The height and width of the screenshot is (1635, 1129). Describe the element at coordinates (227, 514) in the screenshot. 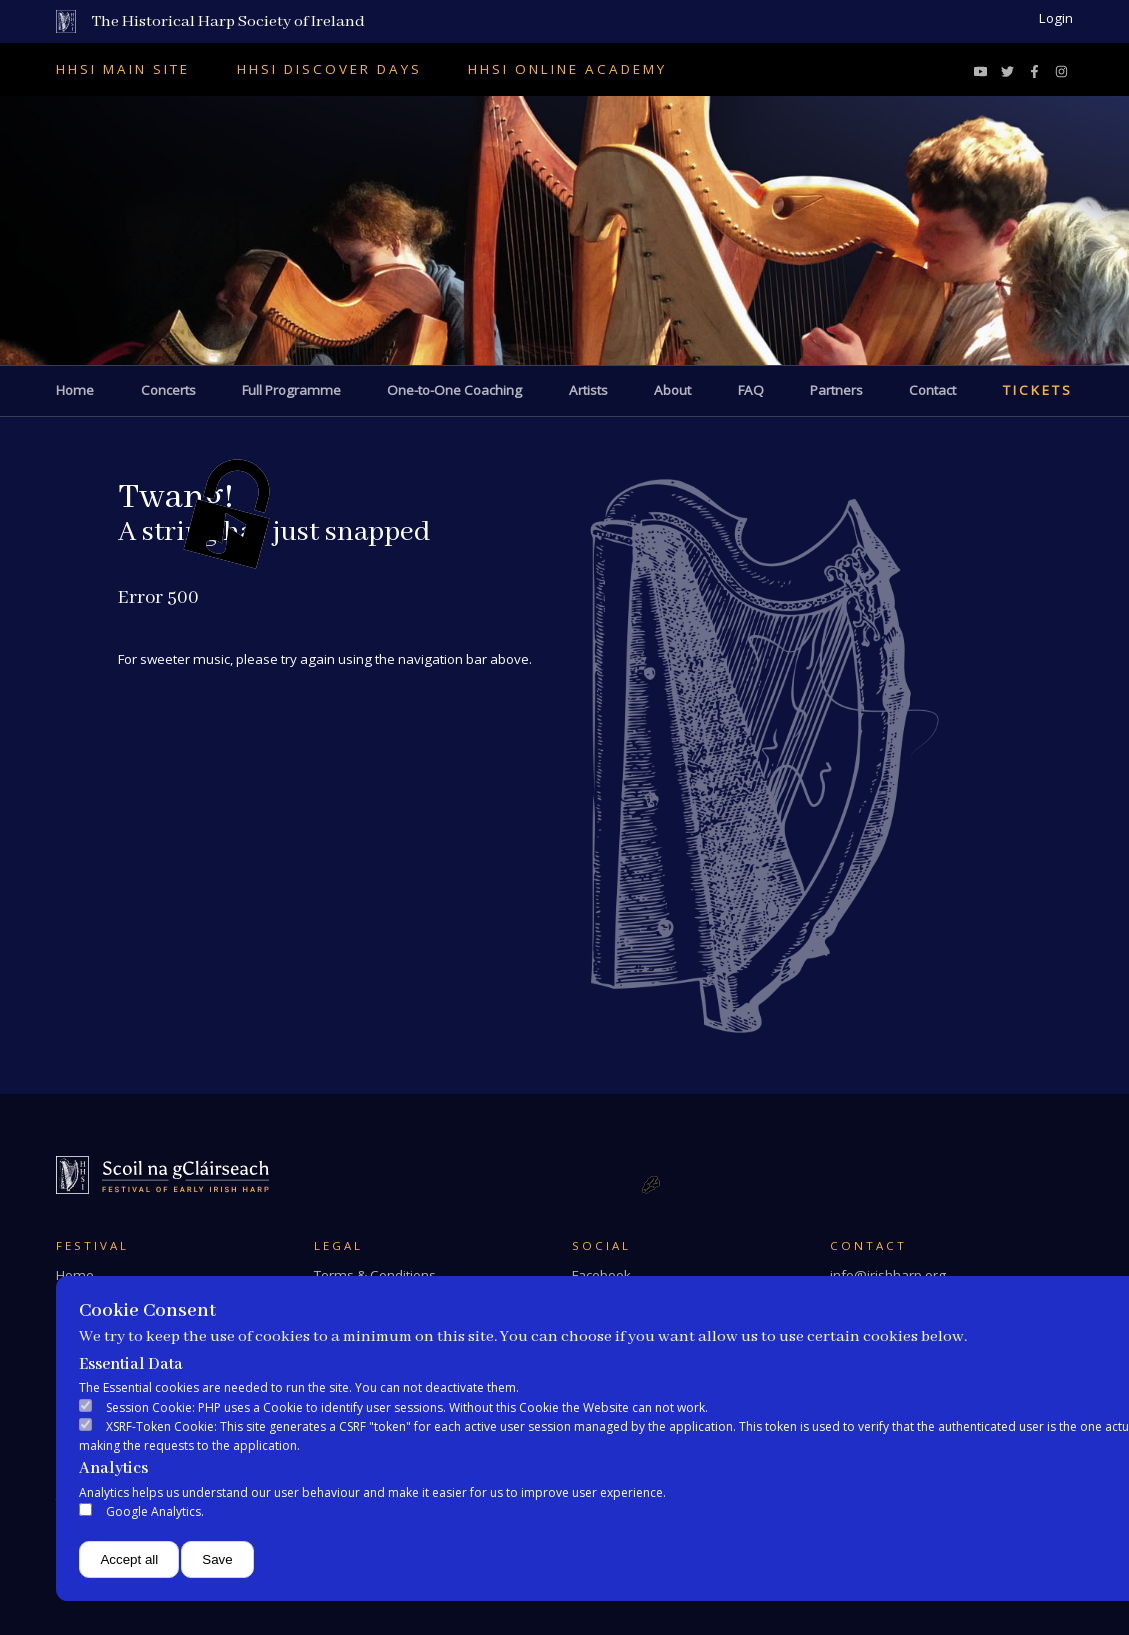

I see `mute or silence audio notifications` at that location.